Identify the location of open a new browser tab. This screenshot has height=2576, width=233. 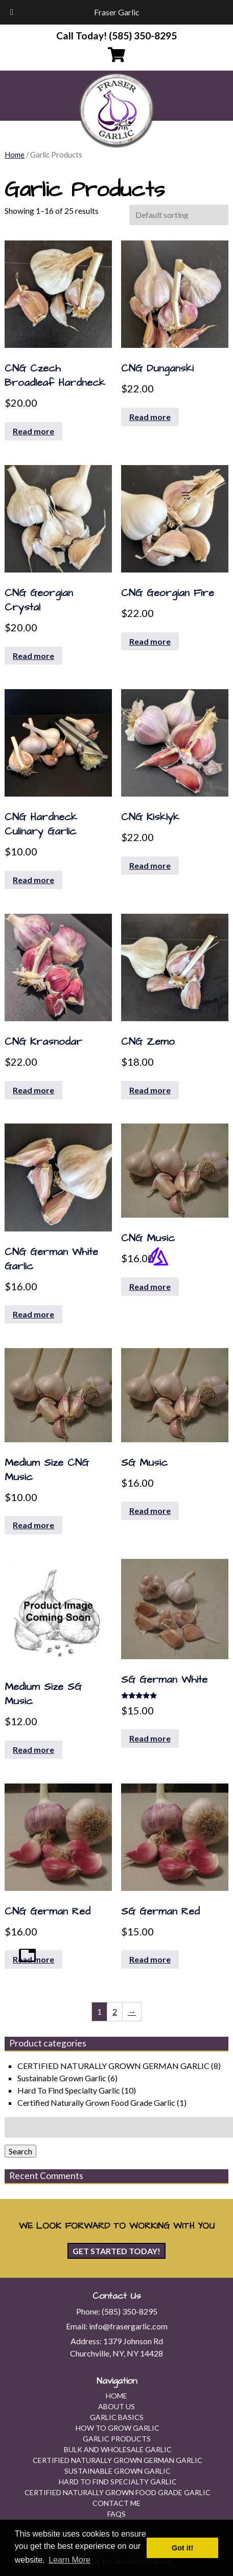
(28, 1955).